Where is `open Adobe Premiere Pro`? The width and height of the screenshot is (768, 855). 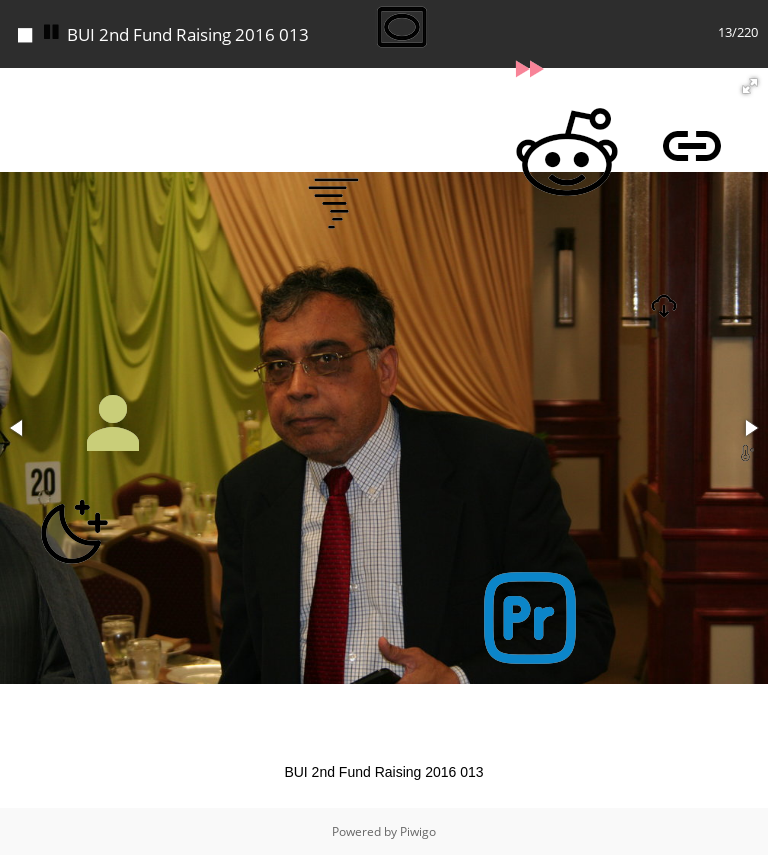
open Adobe Premiere Pro is located at coordinates (530, 618).